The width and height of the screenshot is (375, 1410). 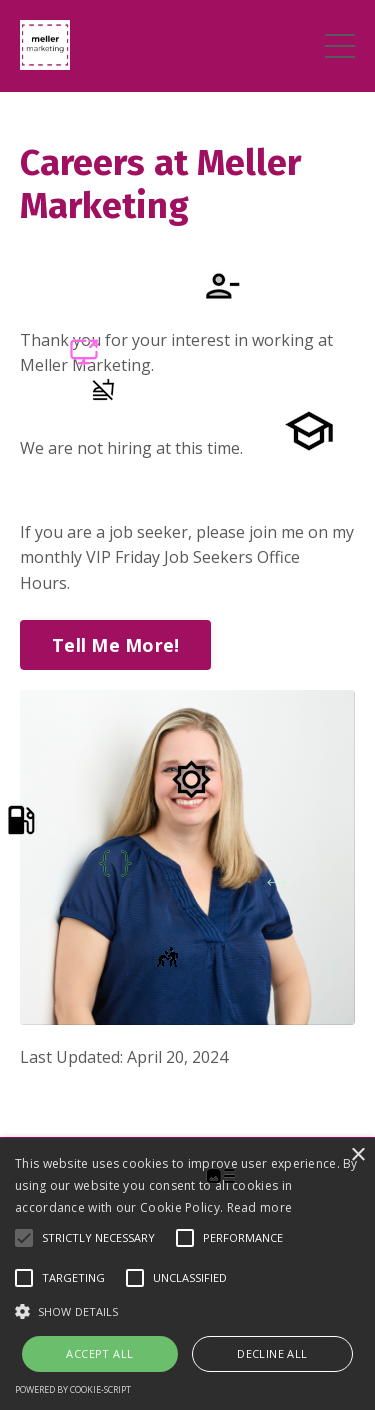 I want to click on remove a contact or friend, so click(x=222, y=286).